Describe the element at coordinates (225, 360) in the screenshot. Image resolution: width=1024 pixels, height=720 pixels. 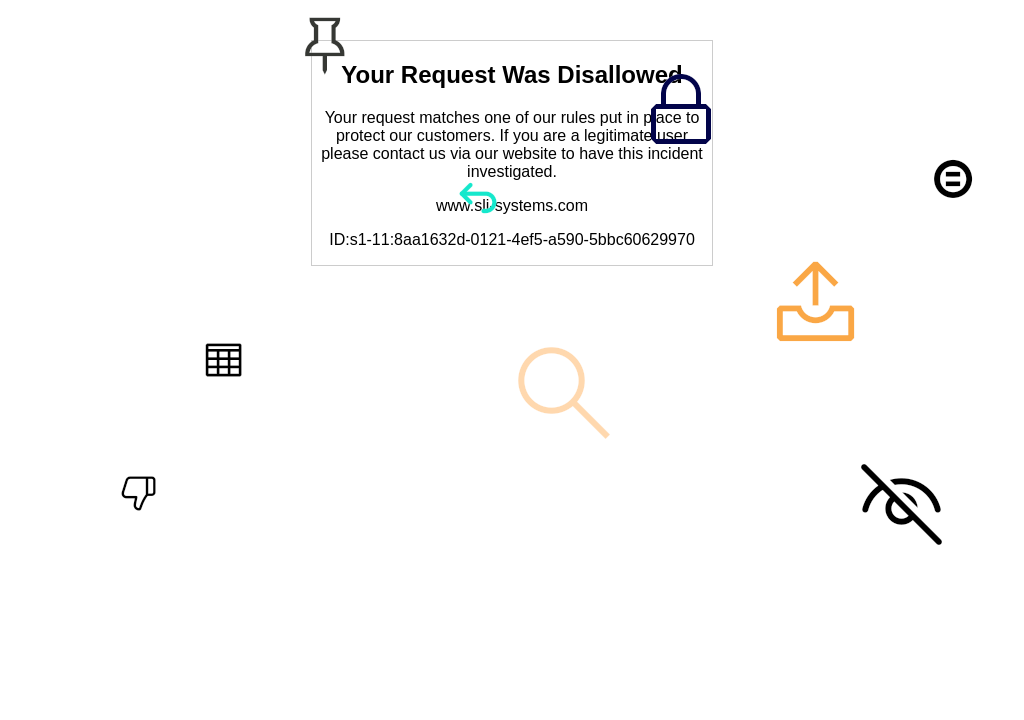
I see `insert or view a data table` at that location.